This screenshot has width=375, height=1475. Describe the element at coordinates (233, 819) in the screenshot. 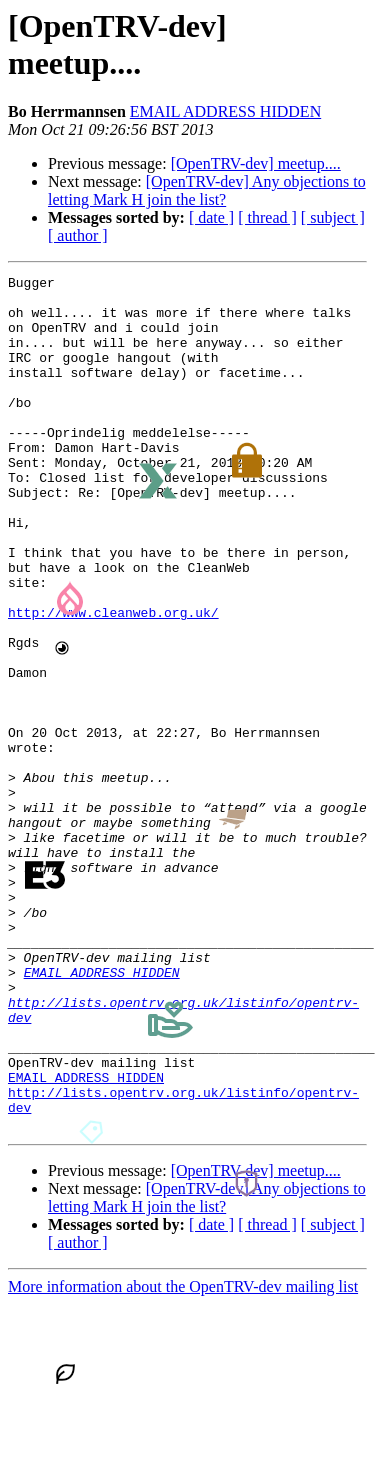

I see `open Blockbench 3D modeling application` at that location.